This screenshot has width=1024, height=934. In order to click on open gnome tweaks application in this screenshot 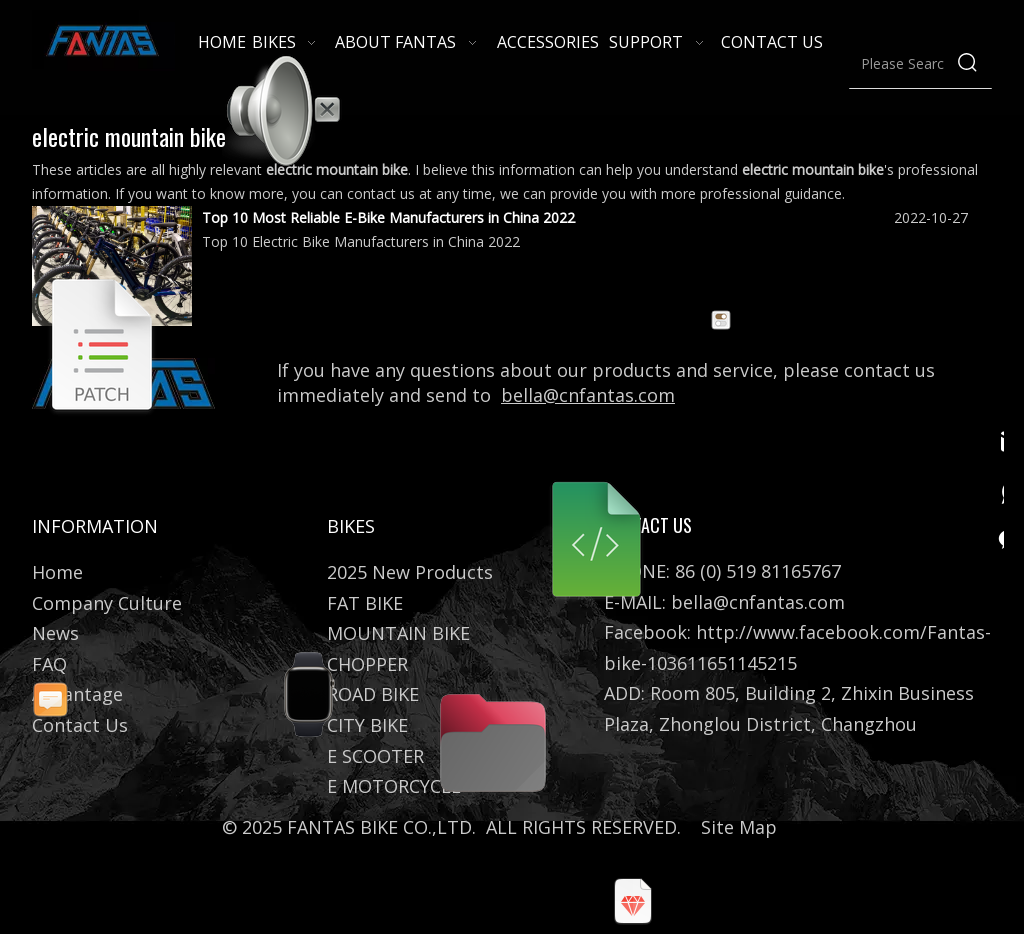, I will do `click(721, 320)`.